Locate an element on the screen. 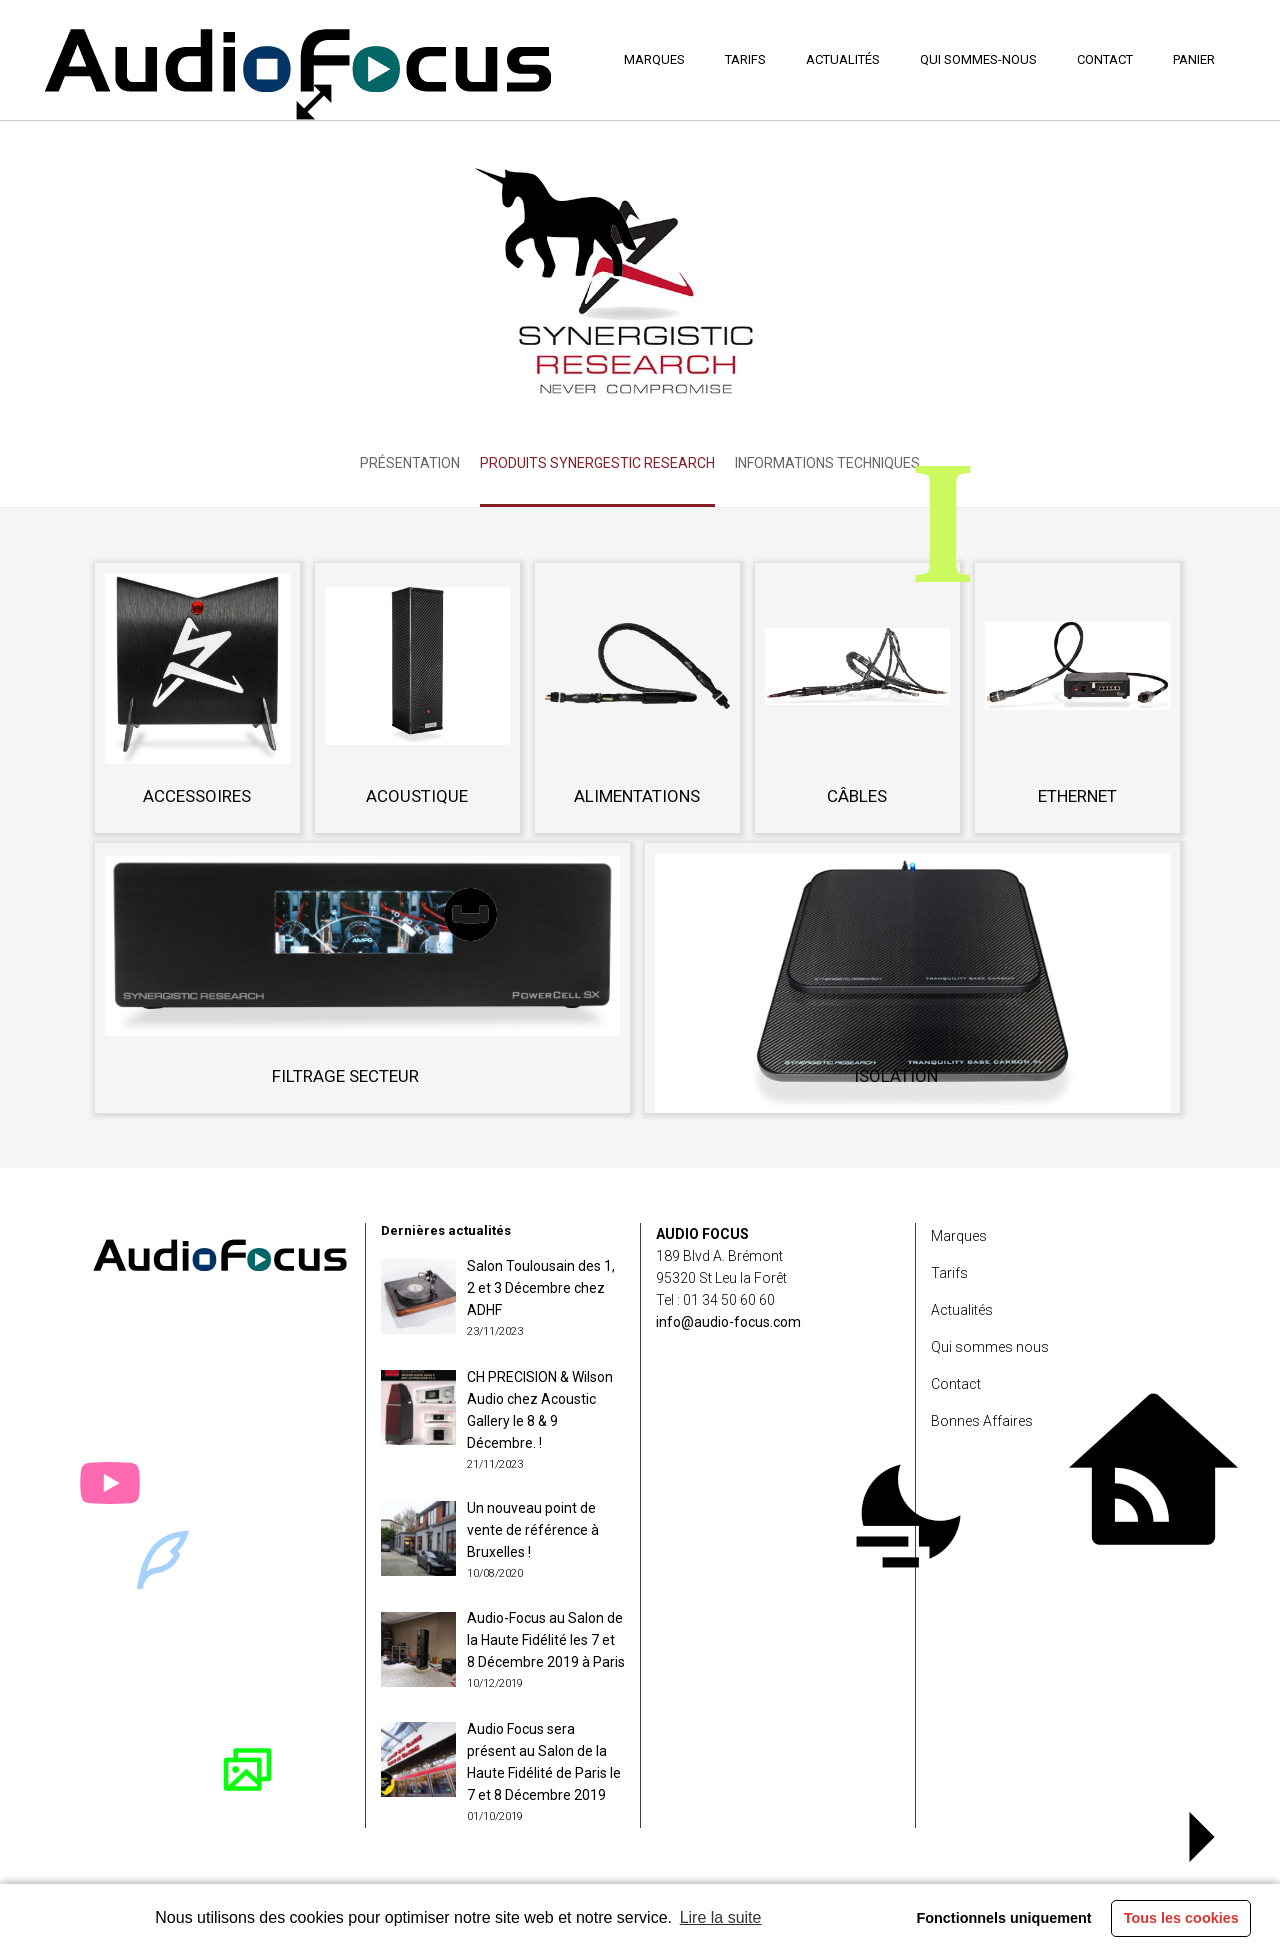  view multiple images or photo gallery is located at coordinates (247, 1769).